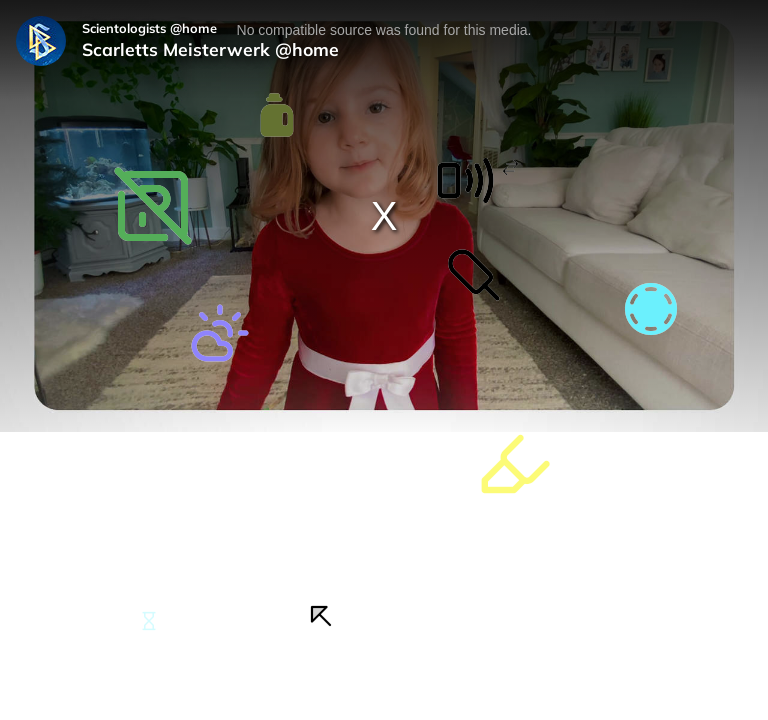  I want to click on access frozen treats or dessert options, so click(474, 275).